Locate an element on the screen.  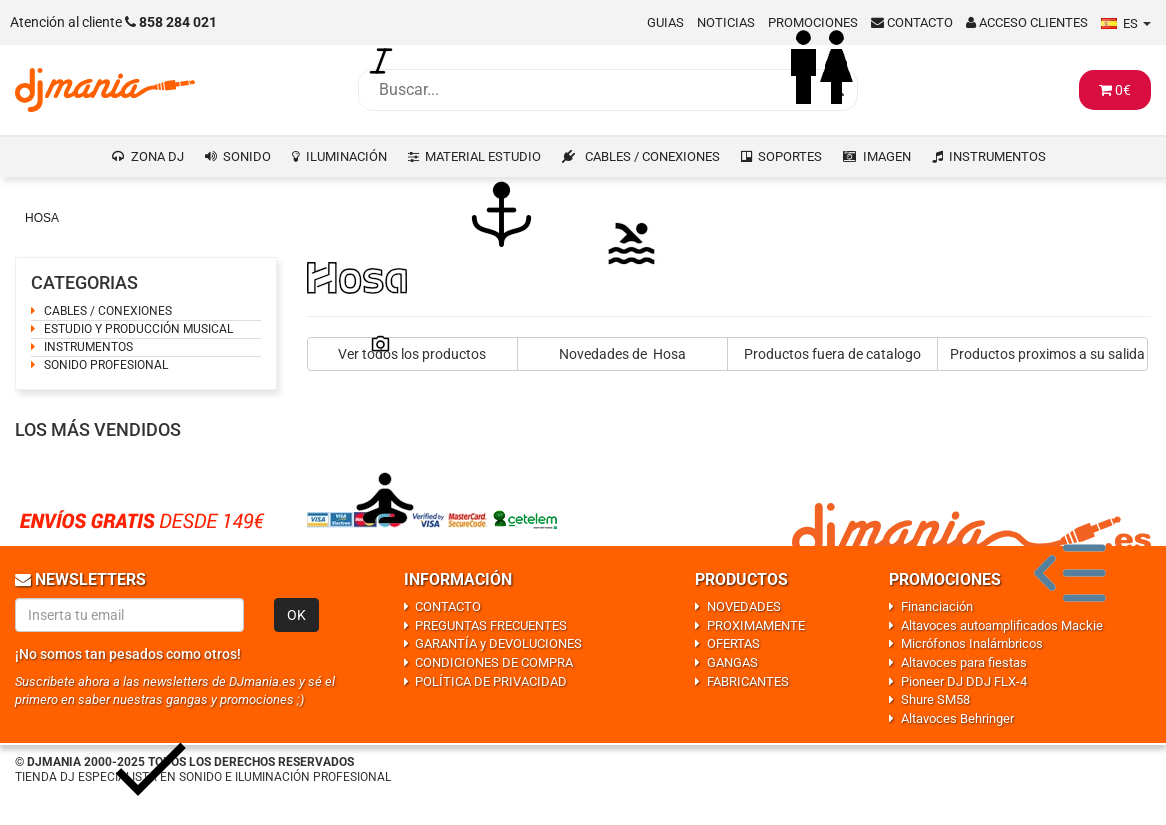
decrease list indentation is located at coordinates (1070, 573).